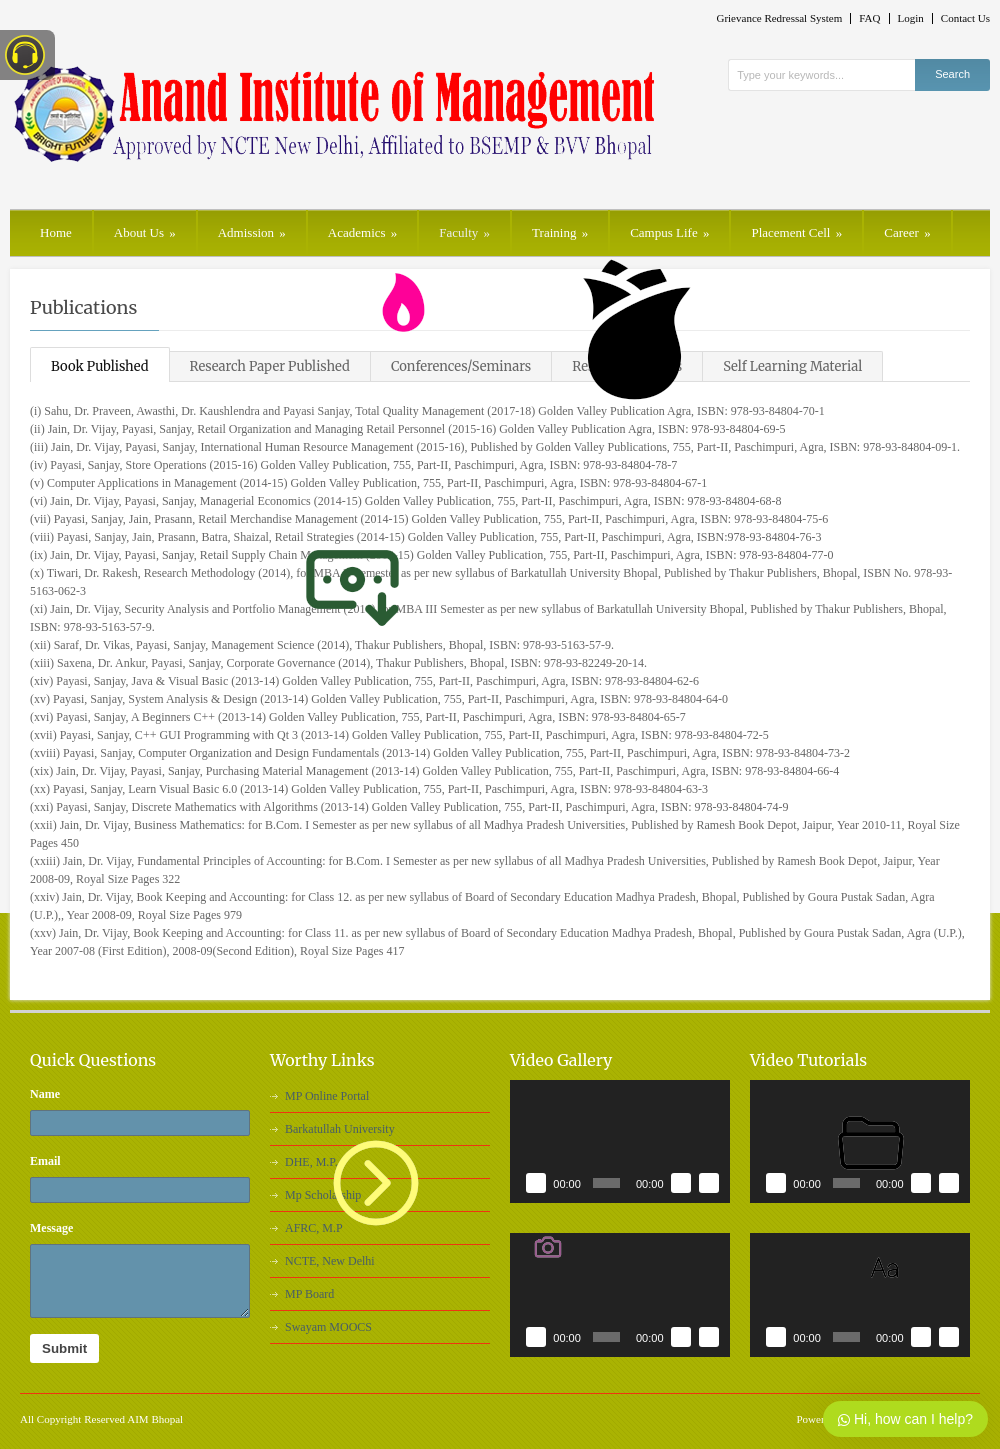  I want to click on take a photo, so click(548, 1247).